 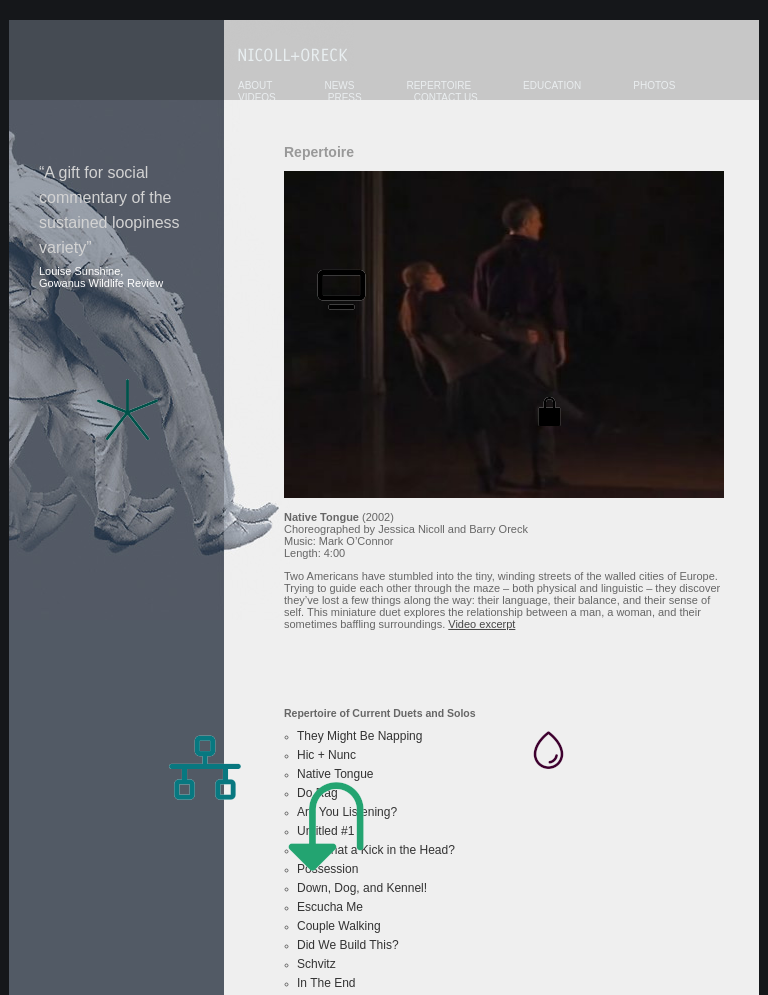 What do you see at coordinates (205, 769) in the screenshot?
I see `view network connections` at bounding box center [205, 769].